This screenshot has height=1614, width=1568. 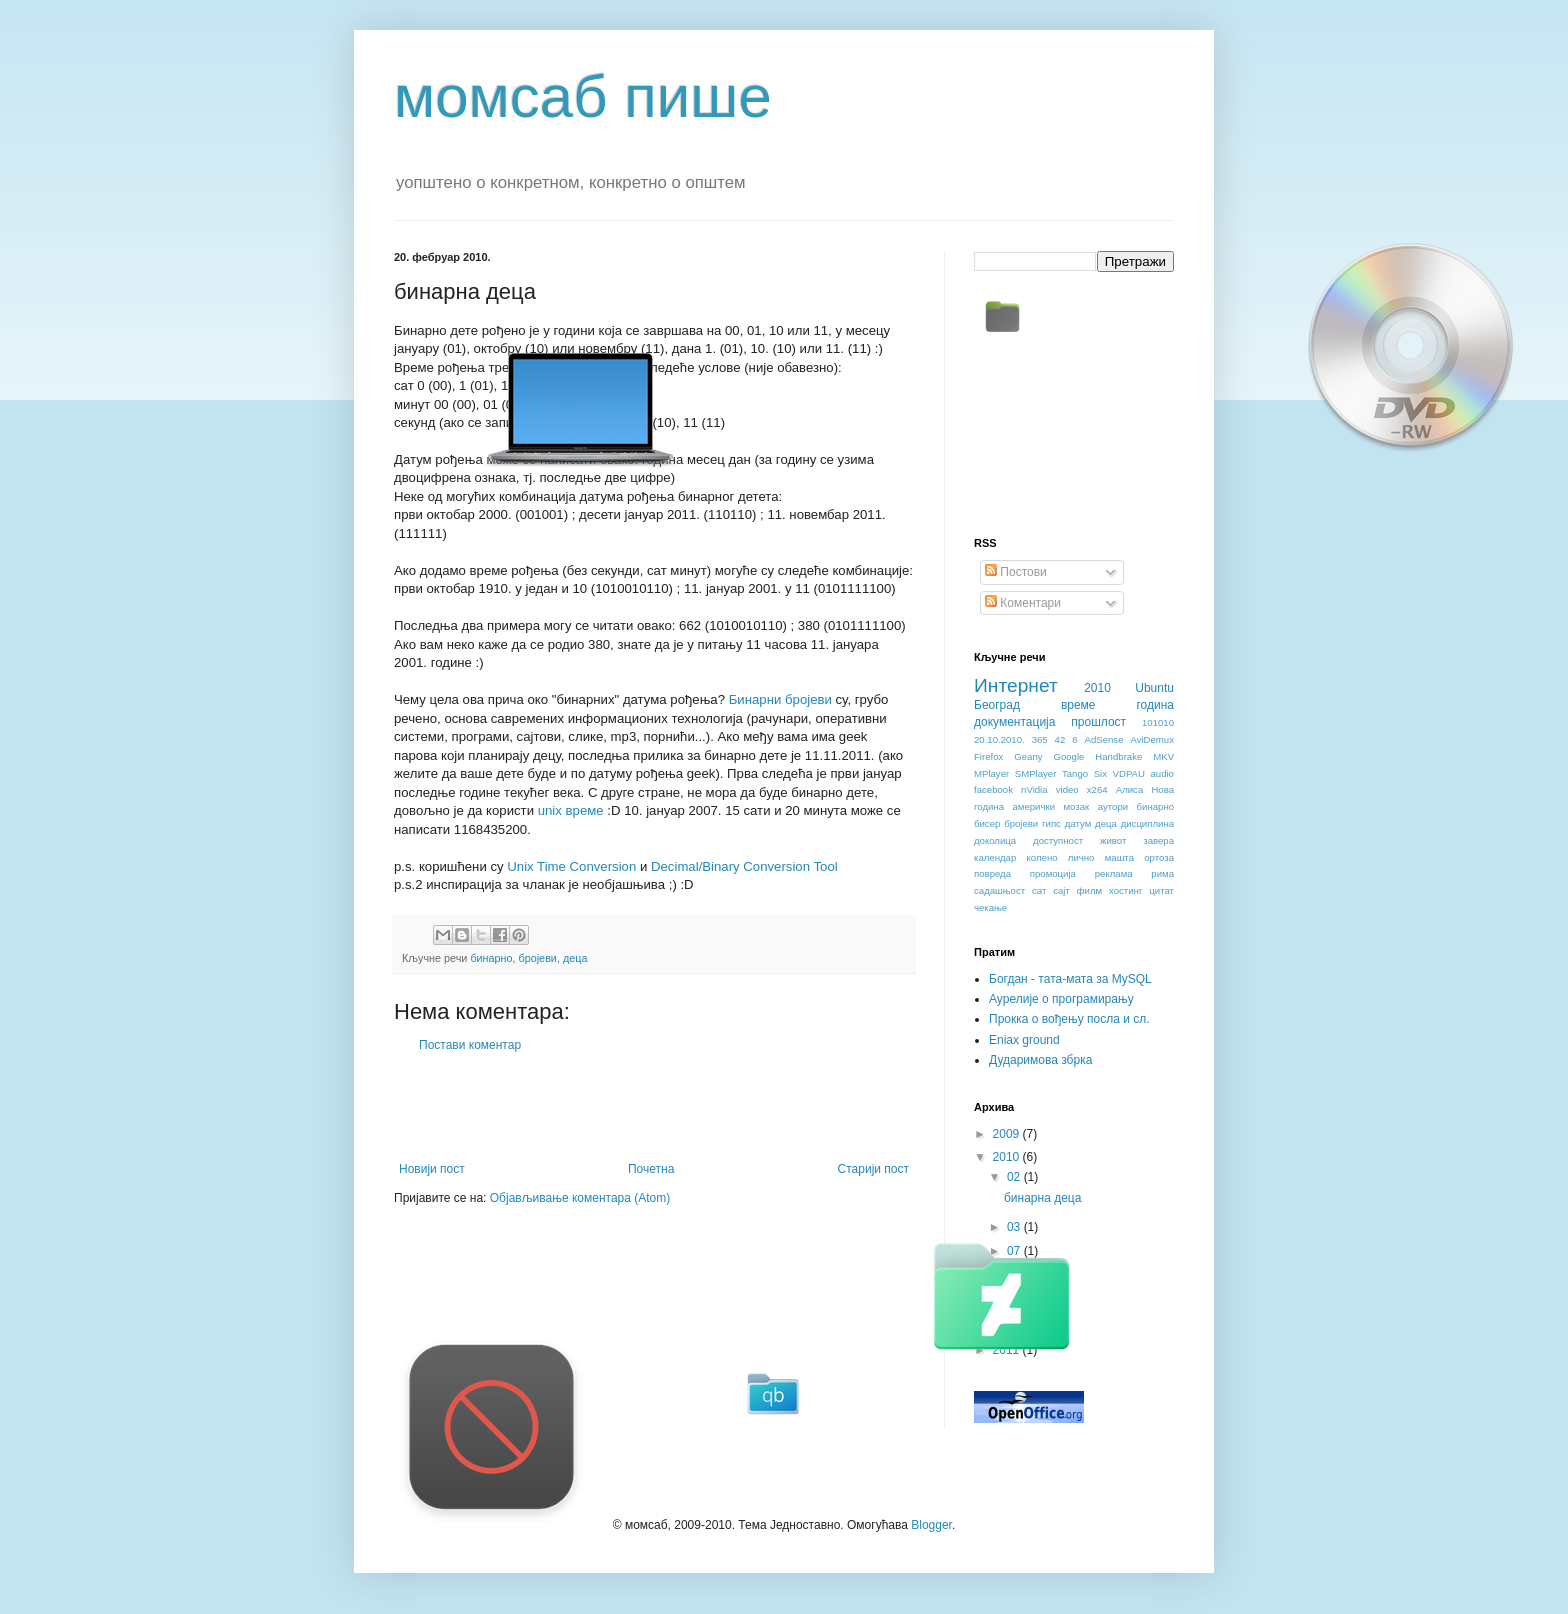 What do you see at coordinates (1001, 1300) in the screenshot?
I see `open your DeviantArt downloads folder` at bounding box center [1001, 1300].